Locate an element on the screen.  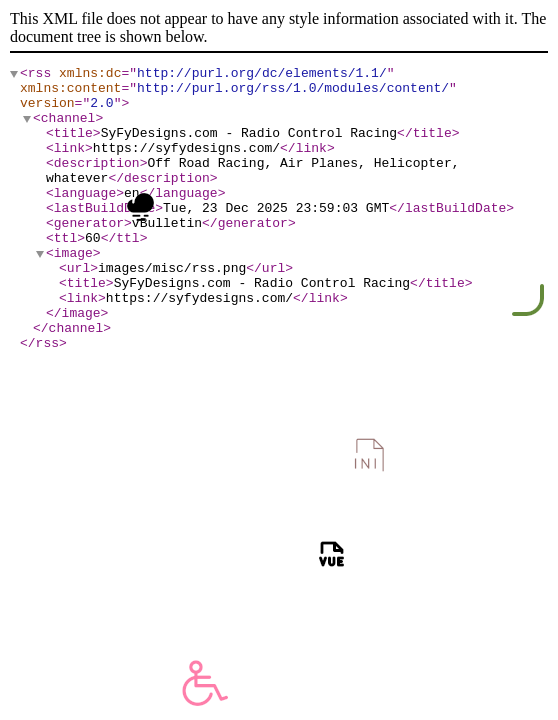
vue.js file type indicator is located at coordinates (332, 555).